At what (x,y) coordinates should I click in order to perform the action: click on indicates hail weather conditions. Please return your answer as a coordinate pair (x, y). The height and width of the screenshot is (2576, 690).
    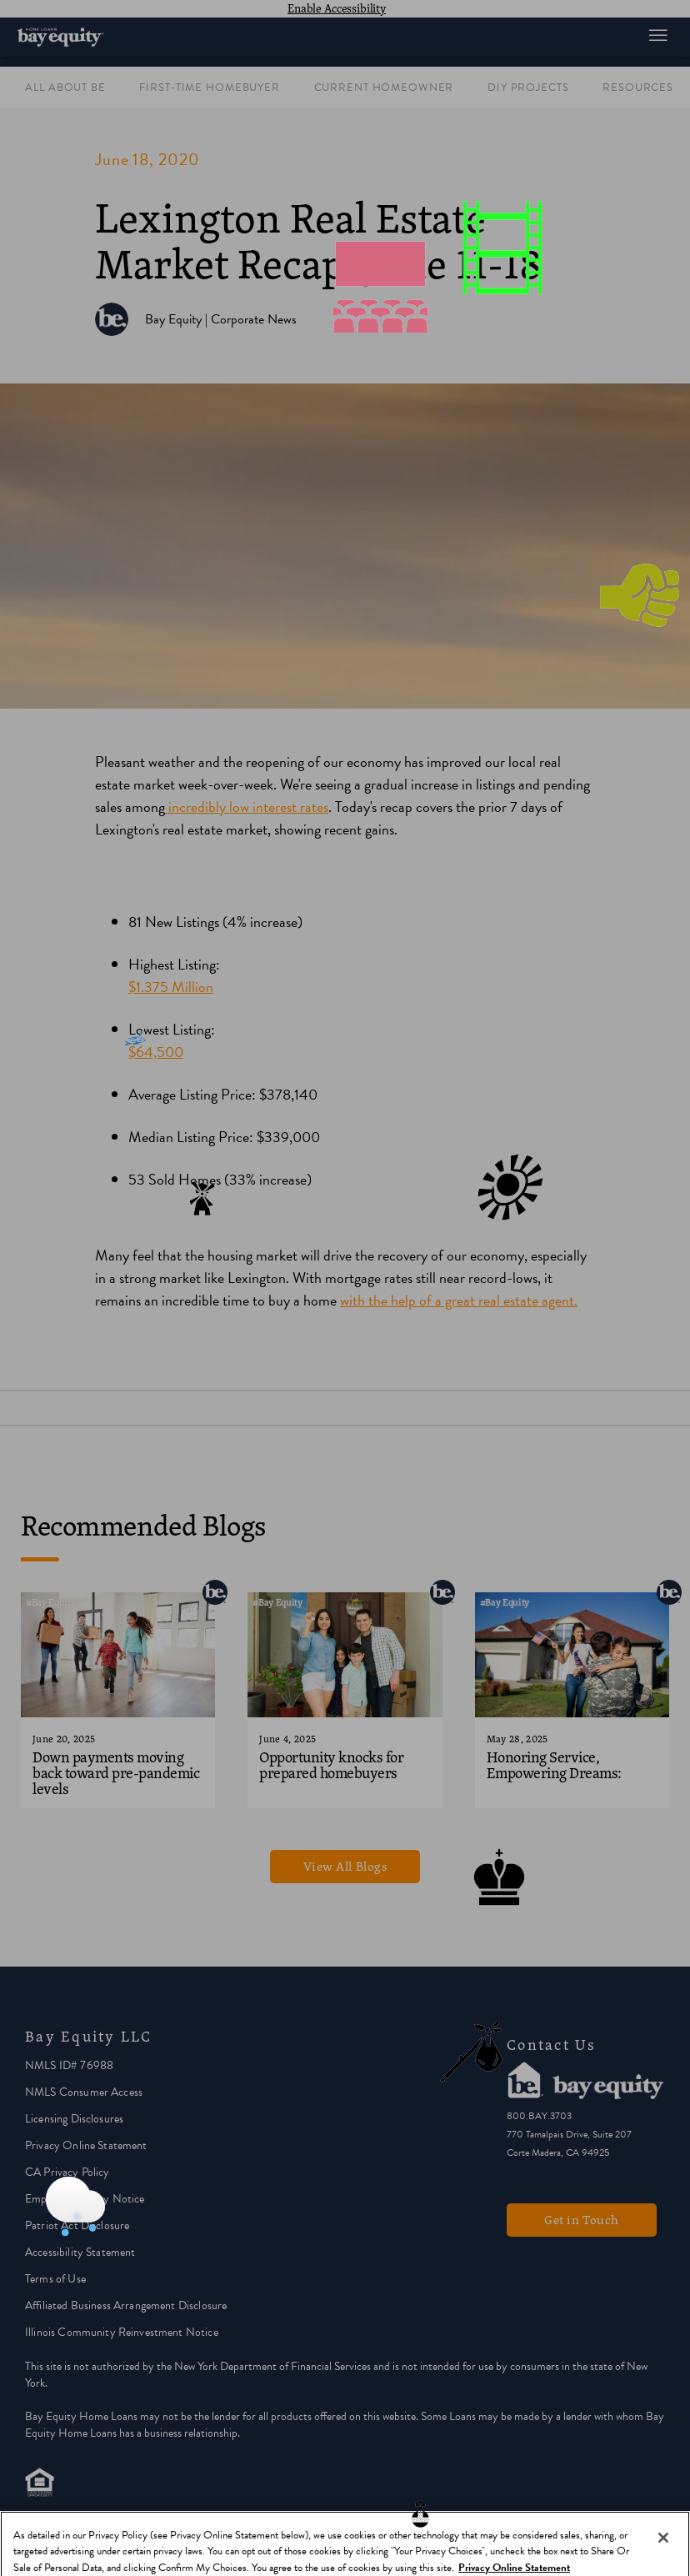
    Looking at the image, I should click on (75, 2206).